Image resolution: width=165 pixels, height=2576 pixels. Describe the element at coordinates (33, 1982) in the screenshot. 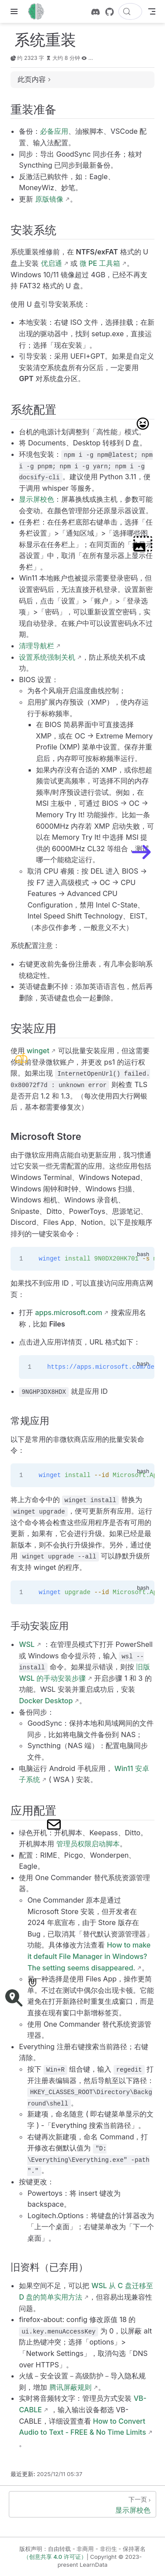

I see `activate magnetic snap or alignment tool` at that location.